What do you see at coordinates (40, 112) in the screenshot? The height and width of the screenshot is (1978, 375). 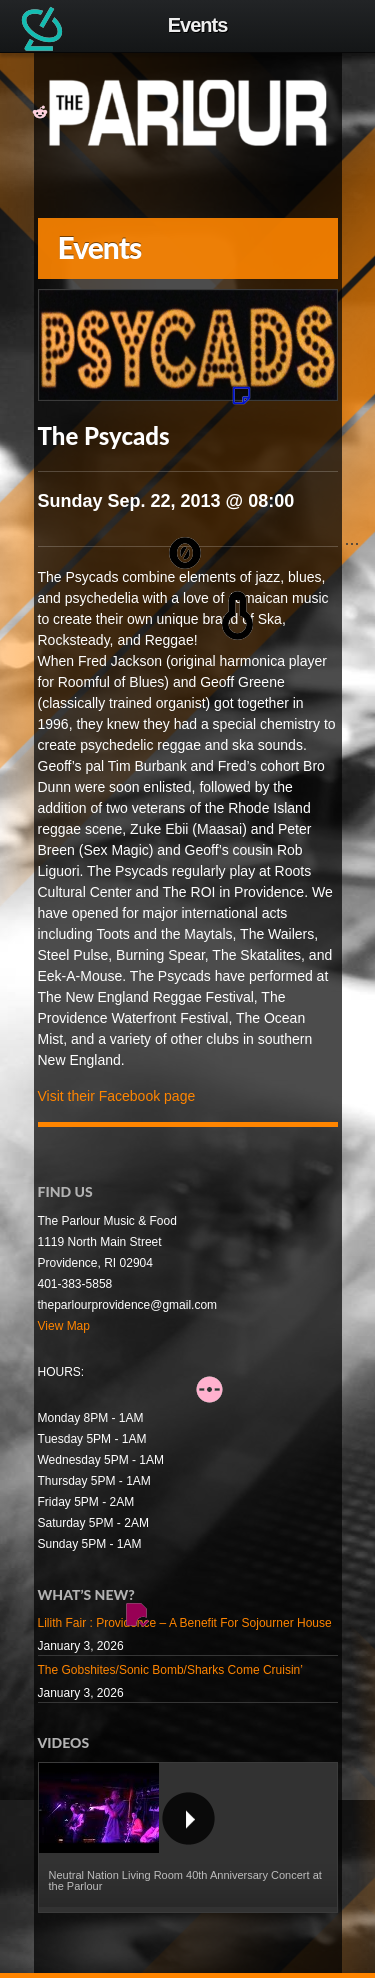 I see `open the reddit app` at bounding box center [40, 112].